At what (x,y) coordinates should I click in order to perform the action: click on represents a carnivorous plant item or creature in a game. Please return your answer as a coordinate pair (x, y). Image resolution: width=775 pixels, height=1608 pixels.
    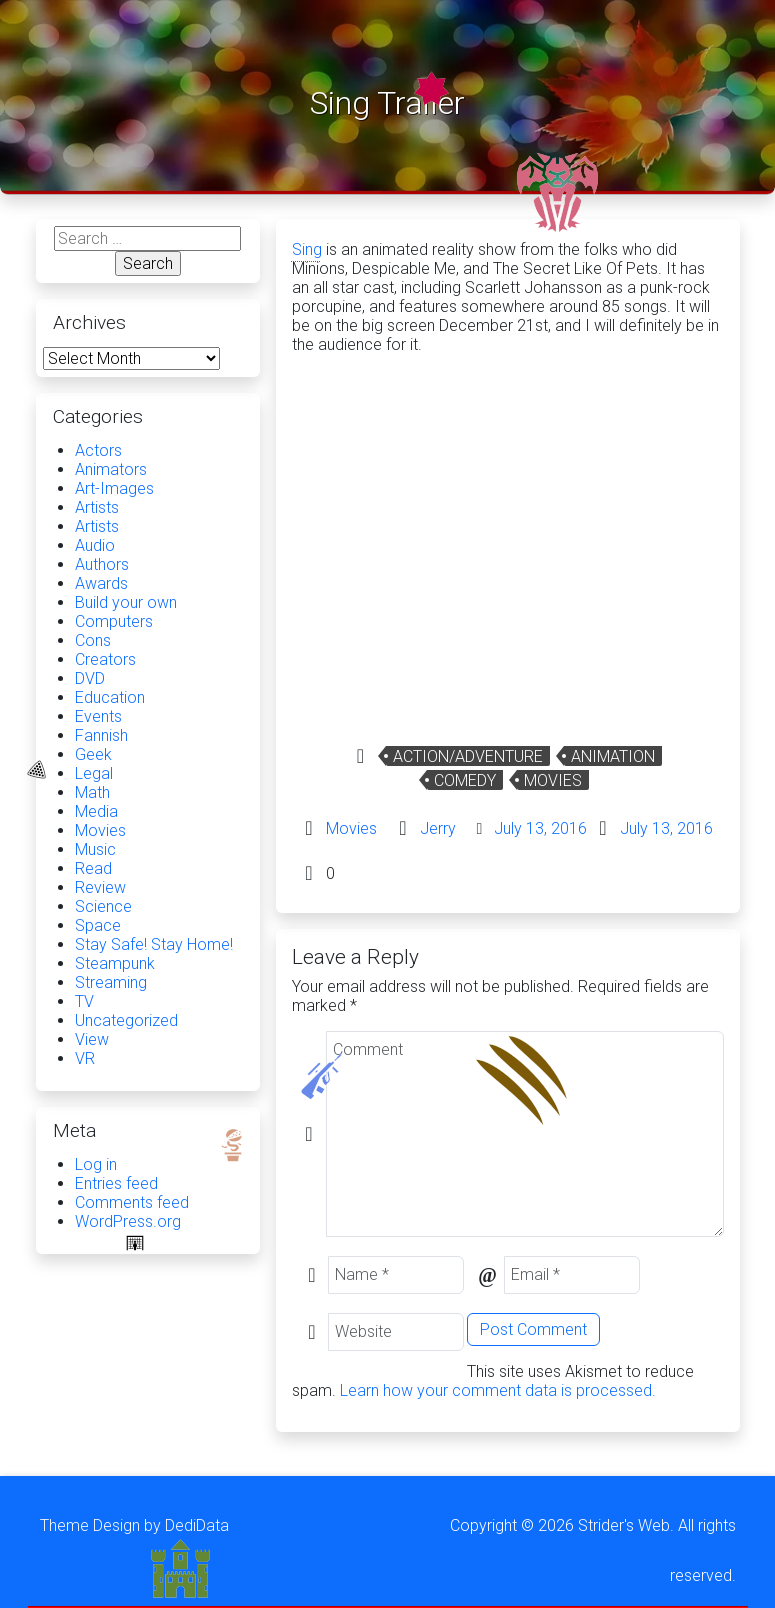
    Looking at the image, I should click on (233, 1145).